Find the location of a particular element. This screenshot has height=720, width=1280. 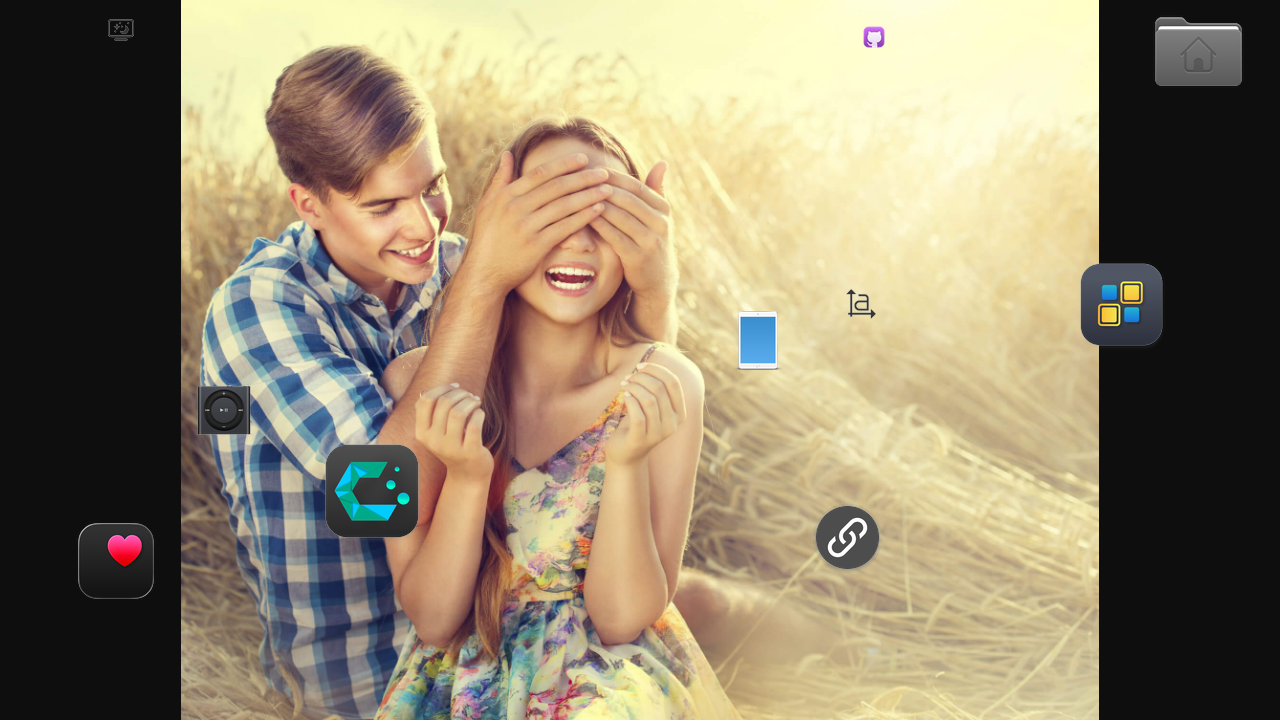

access your home folder is located at coordinates (1198, 51).